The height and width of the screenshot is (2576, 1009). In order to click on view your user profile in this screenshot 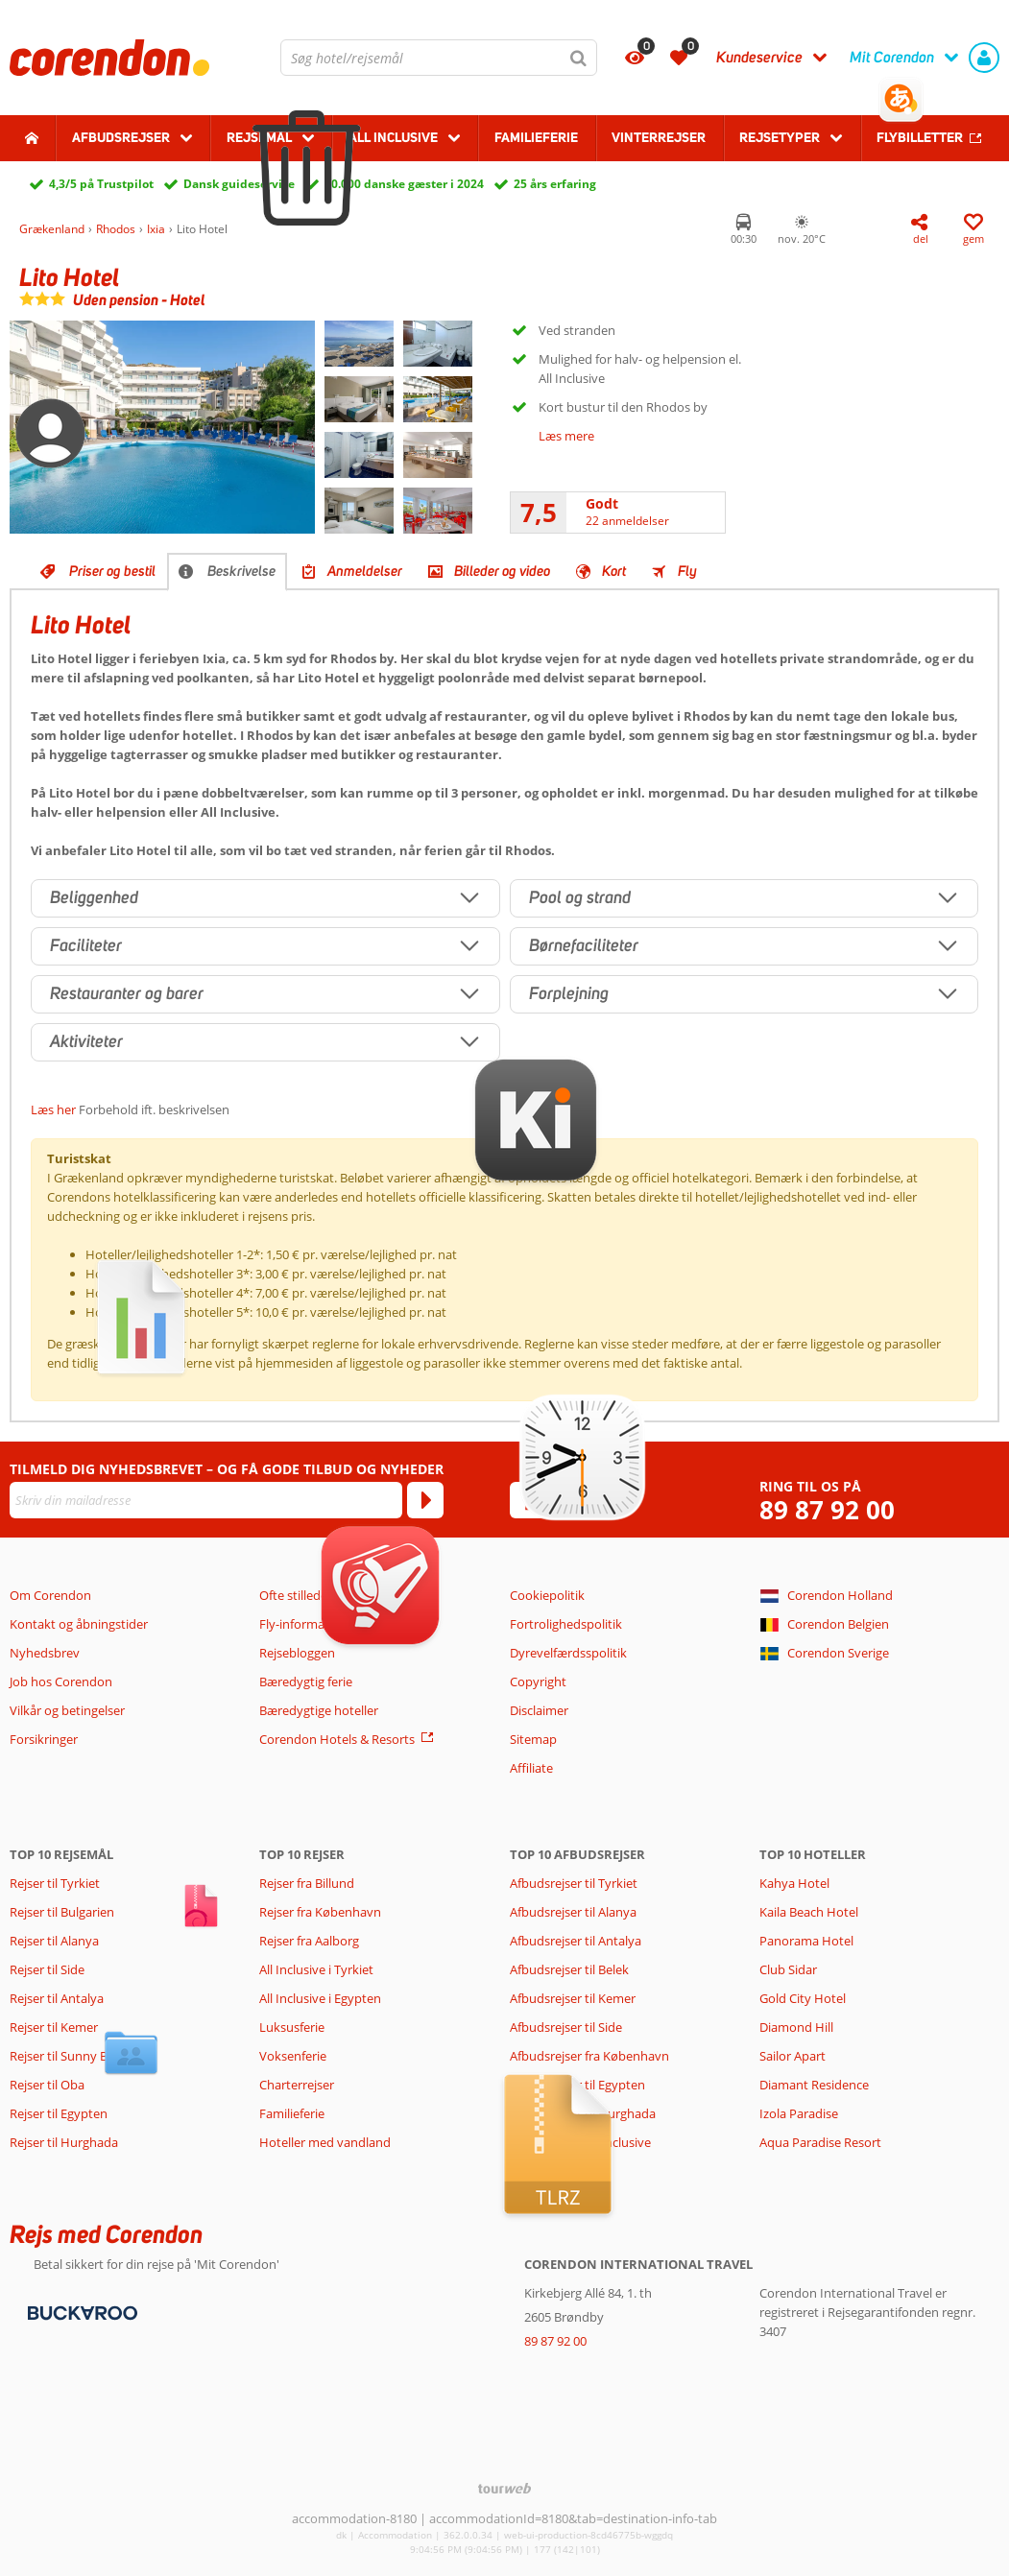, I will do `click(50, 433)`.